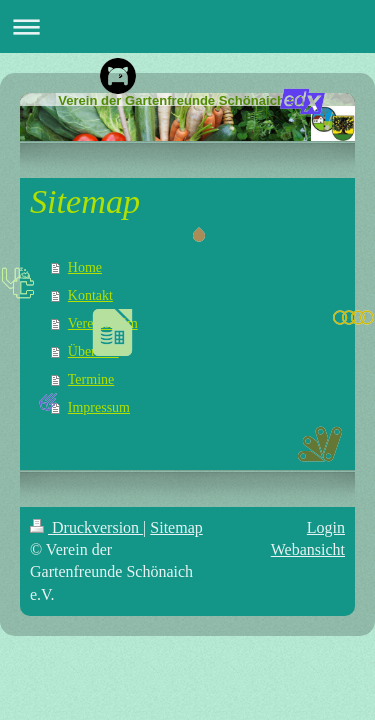  What do you see at coordinates (18, 283) in the screenshot?
I see `open vencord discord client mod settings` at bounding box center [18, 283].